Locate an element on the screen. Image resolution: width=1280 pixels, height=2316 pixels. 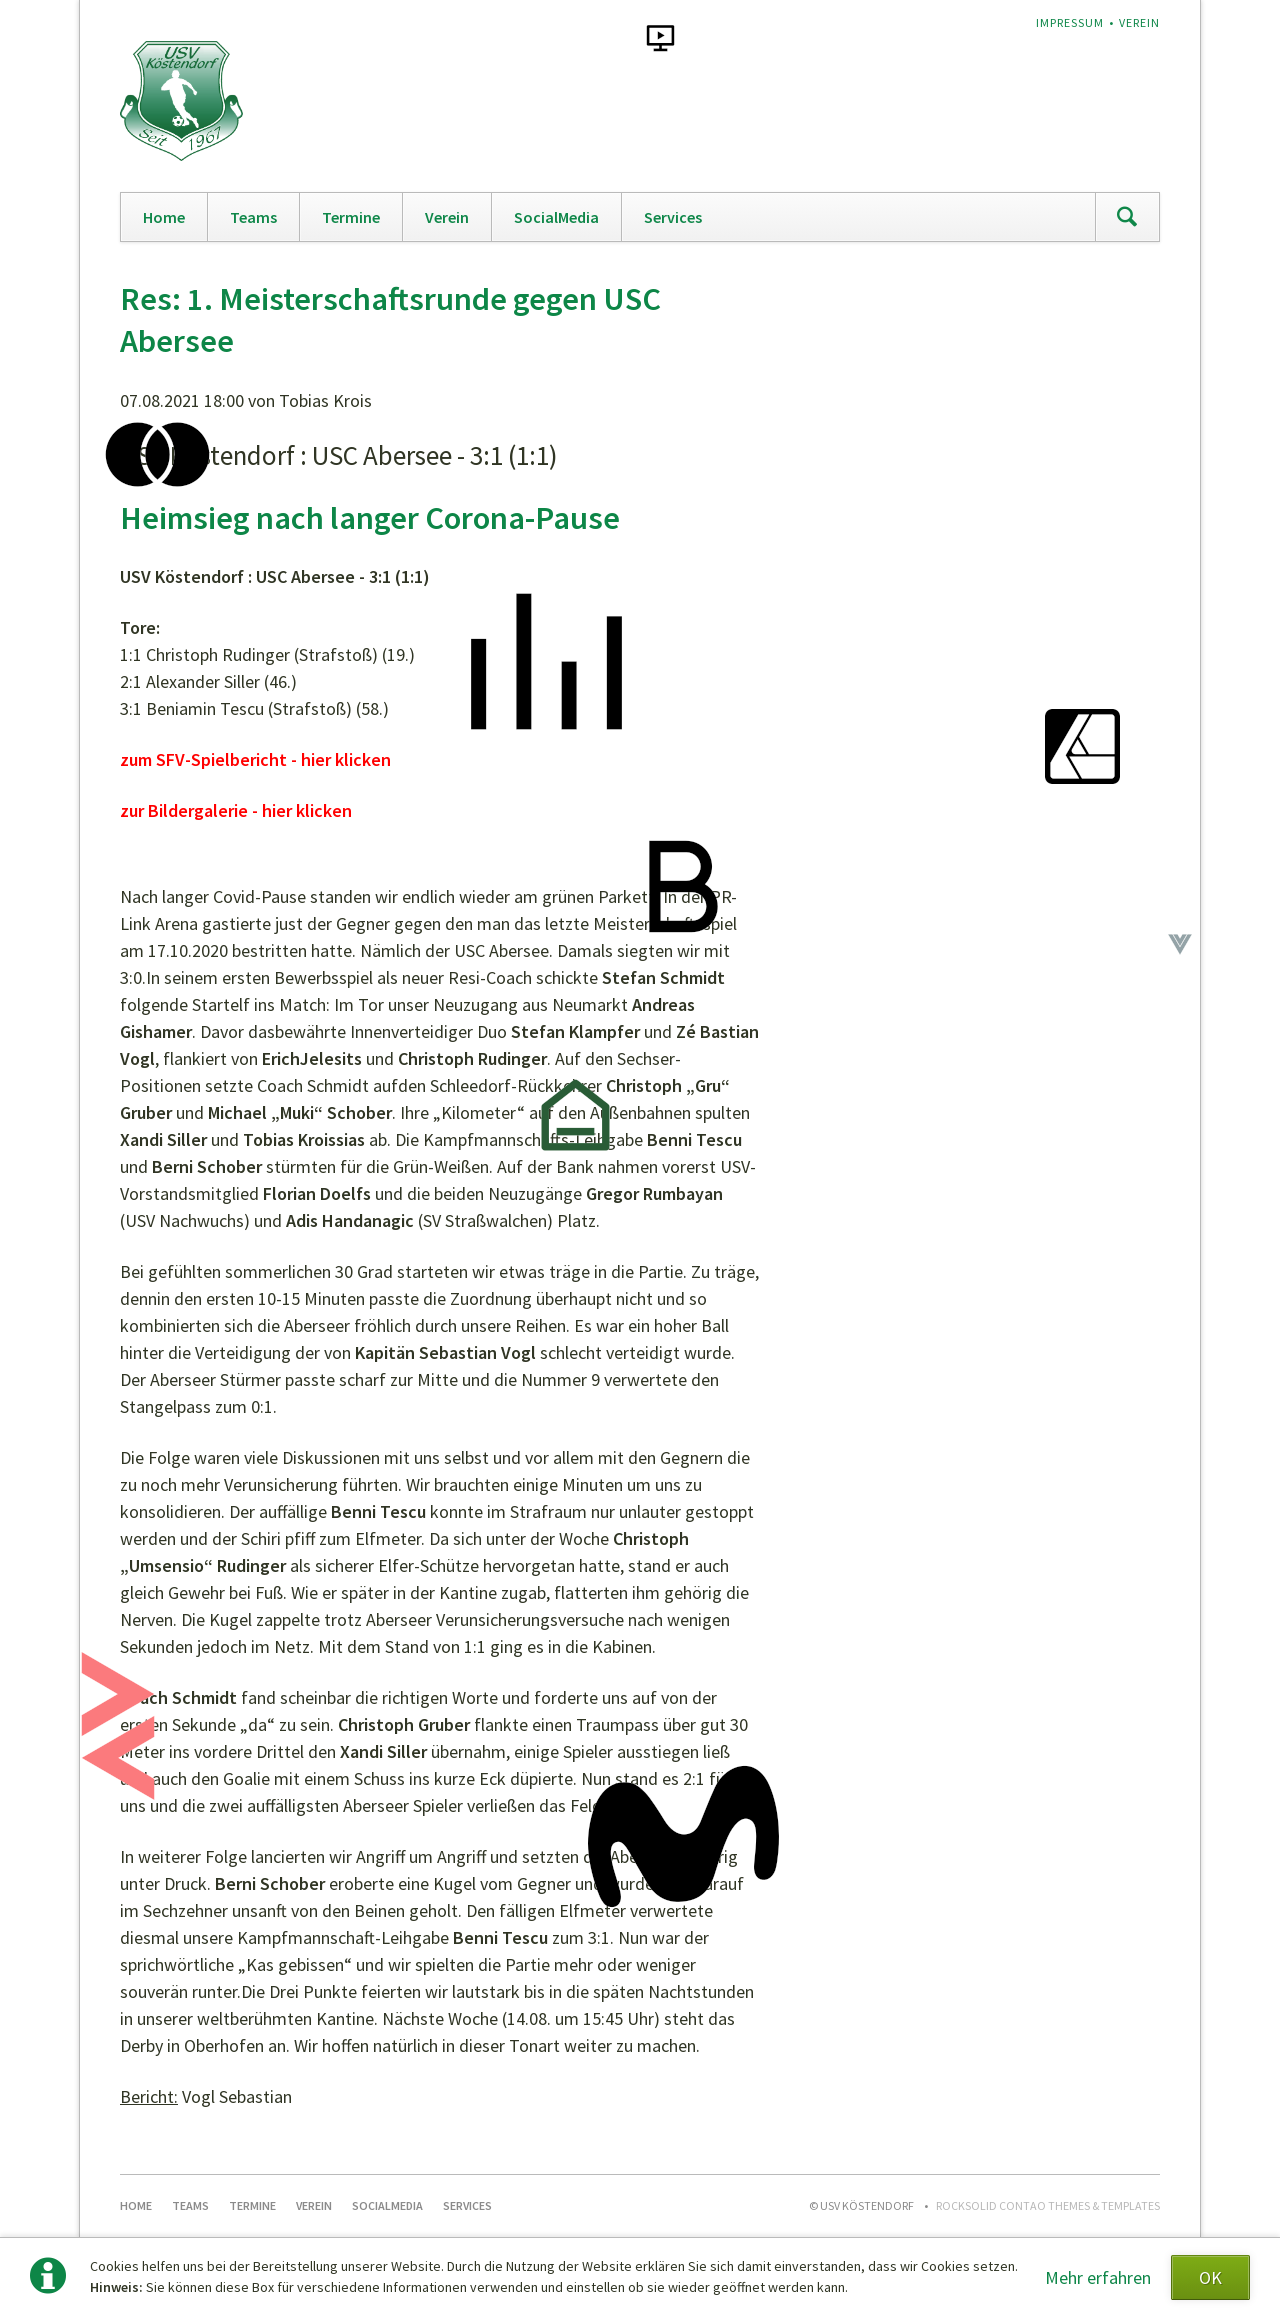
open rhythm music streaming app is located at coordinates (546, 661).